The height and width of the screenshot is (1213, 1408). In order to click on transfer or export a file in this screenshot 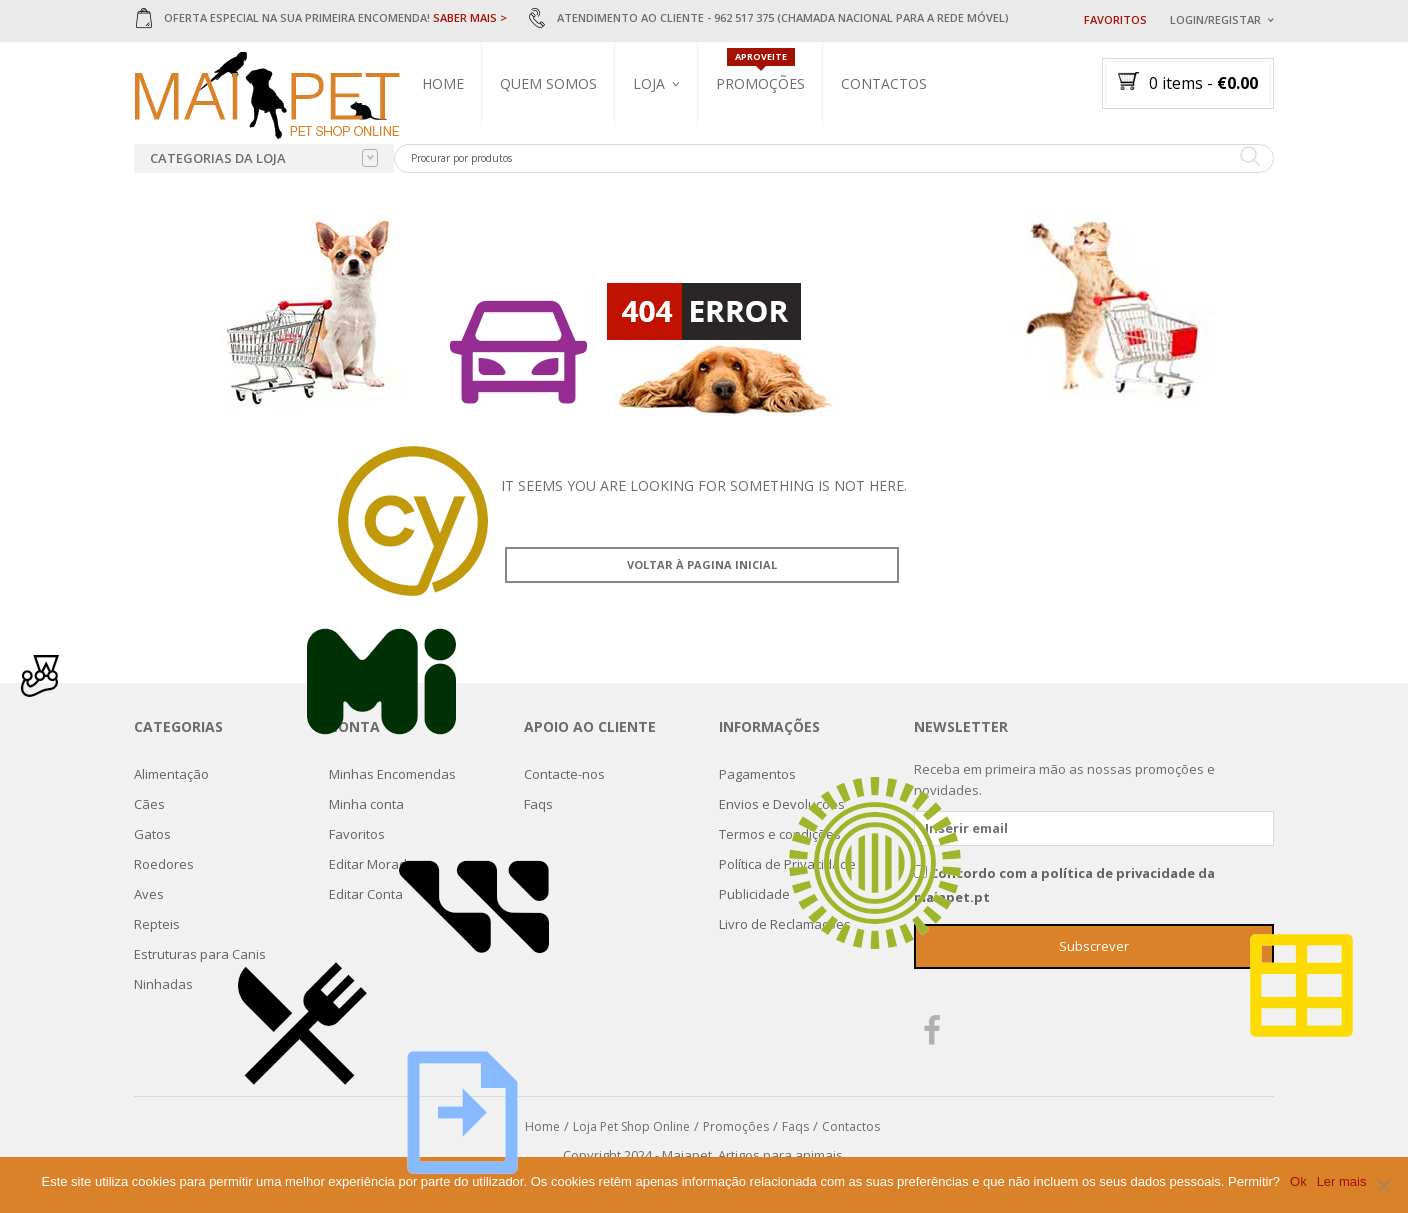, I will do `click(462, 1112)`.